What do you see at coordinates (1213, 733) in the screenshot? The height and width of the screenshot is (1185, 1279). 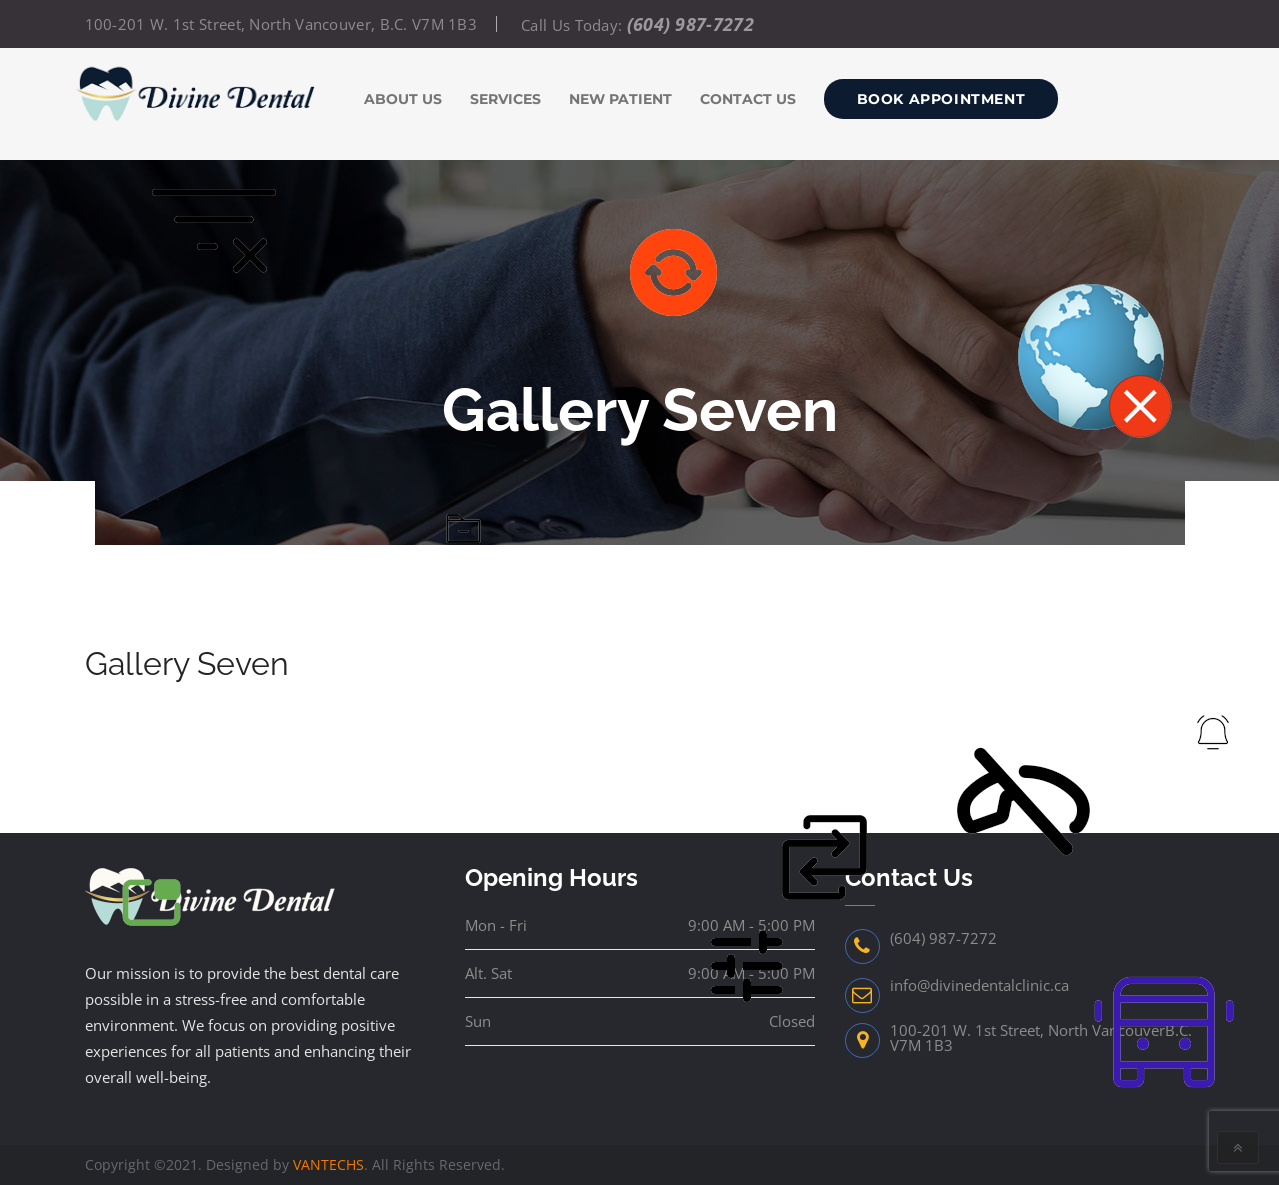 I see `active notifications or alerts` at bounding box center [1213, 733].